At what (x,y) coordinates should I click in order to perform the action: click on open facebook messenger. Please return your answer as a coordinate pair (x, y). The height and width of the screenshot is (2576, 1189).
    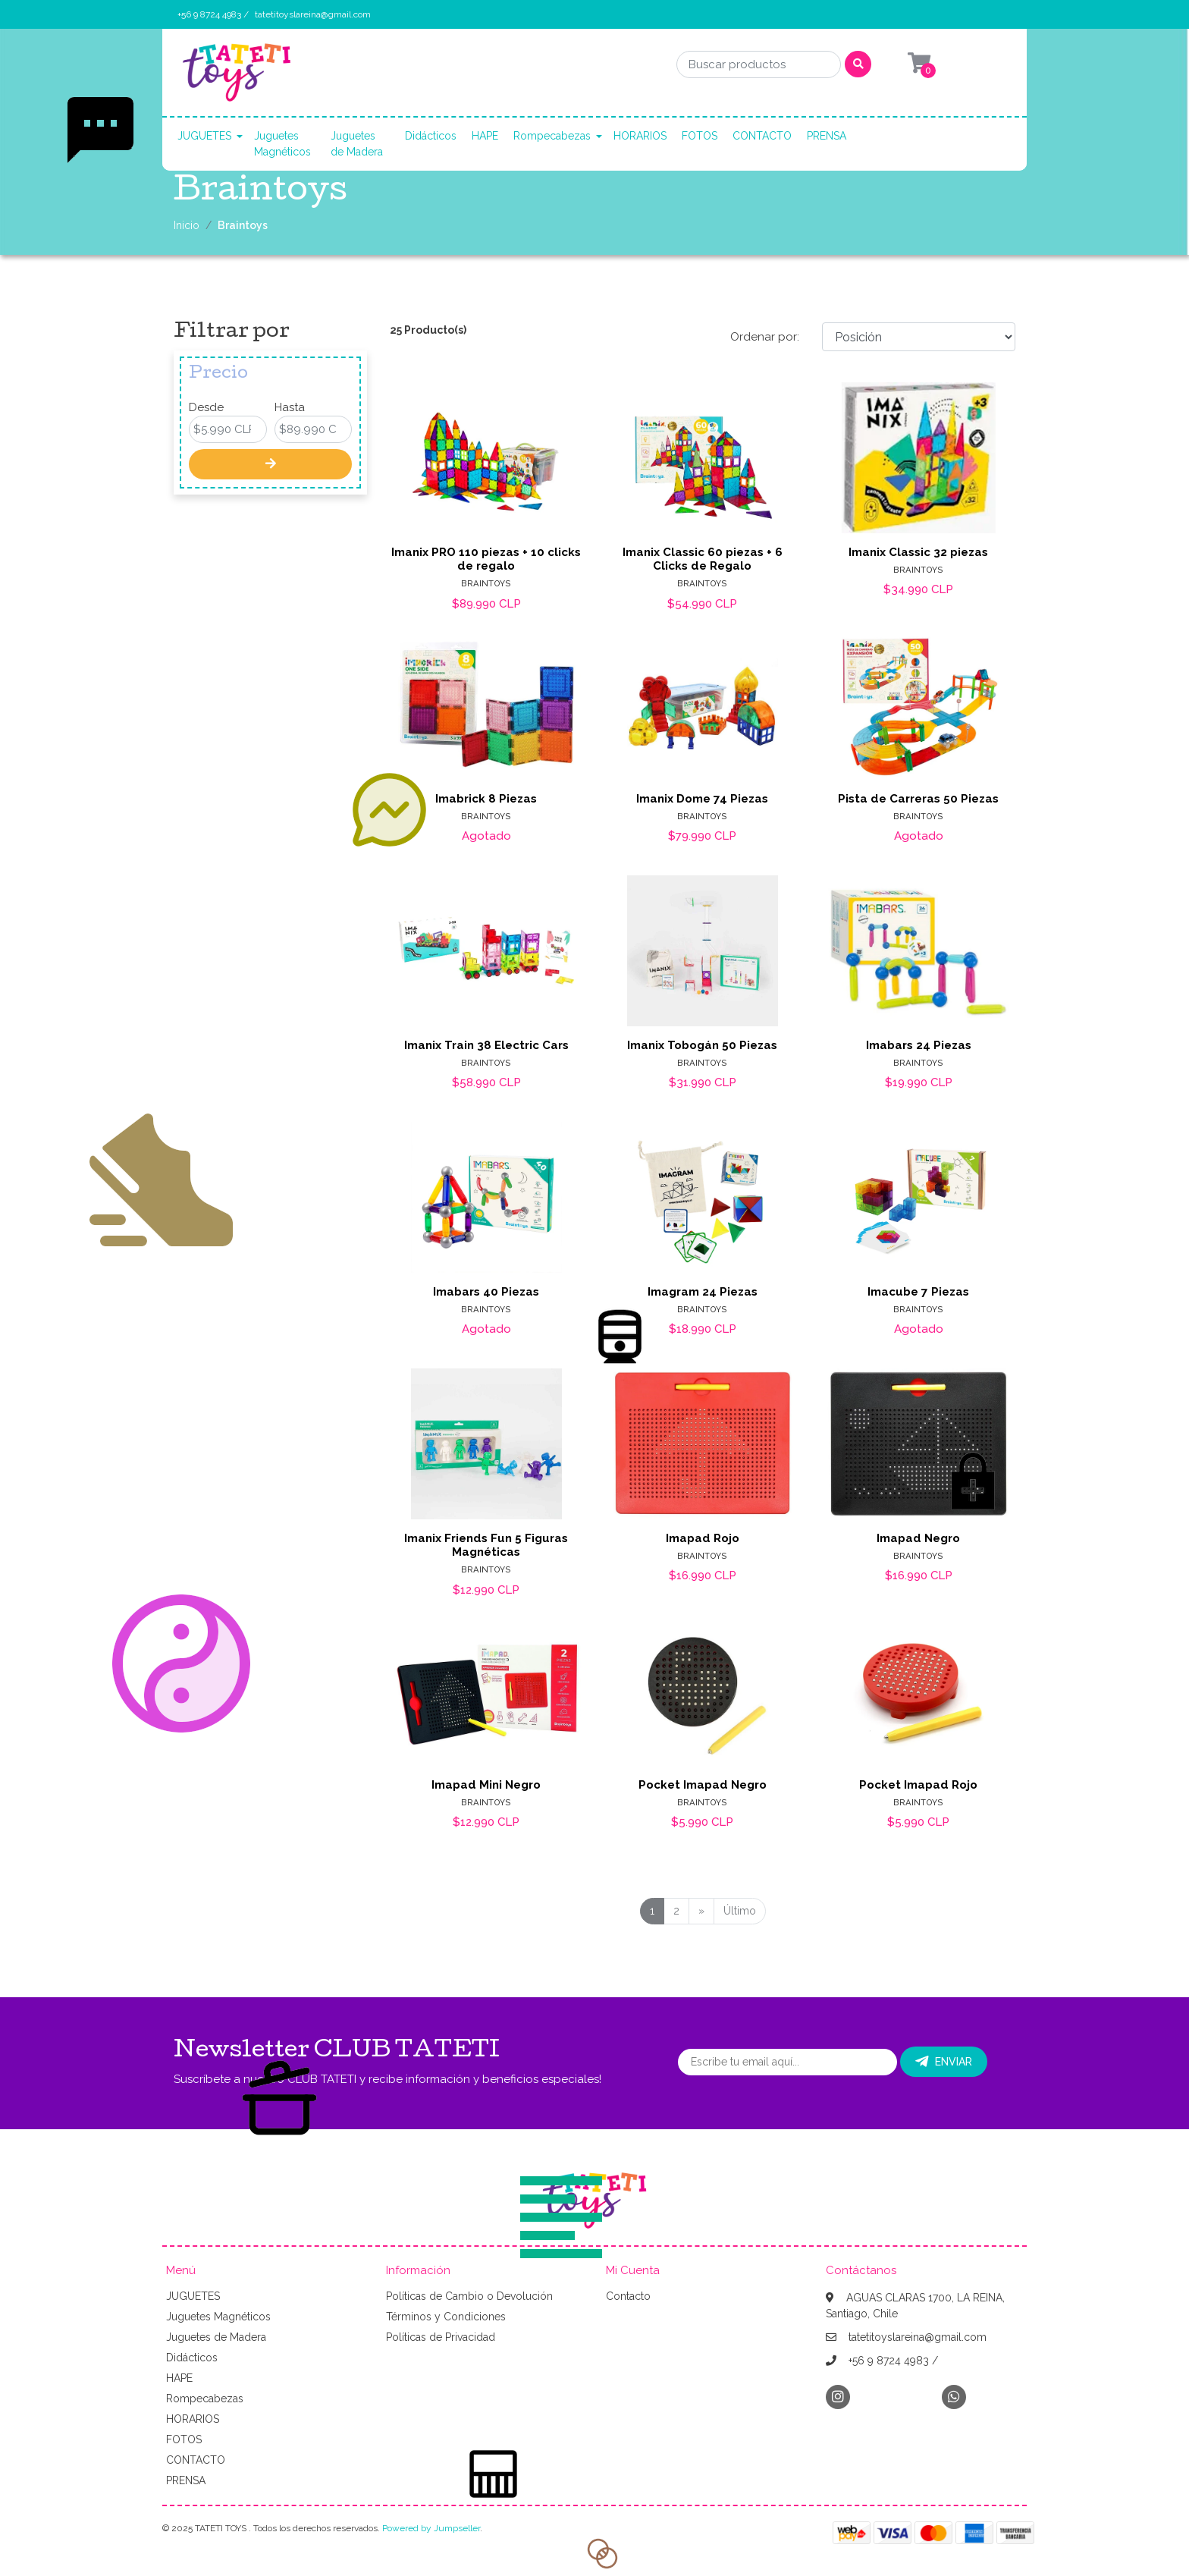
    Looking at the image, I should click on (389, 809).